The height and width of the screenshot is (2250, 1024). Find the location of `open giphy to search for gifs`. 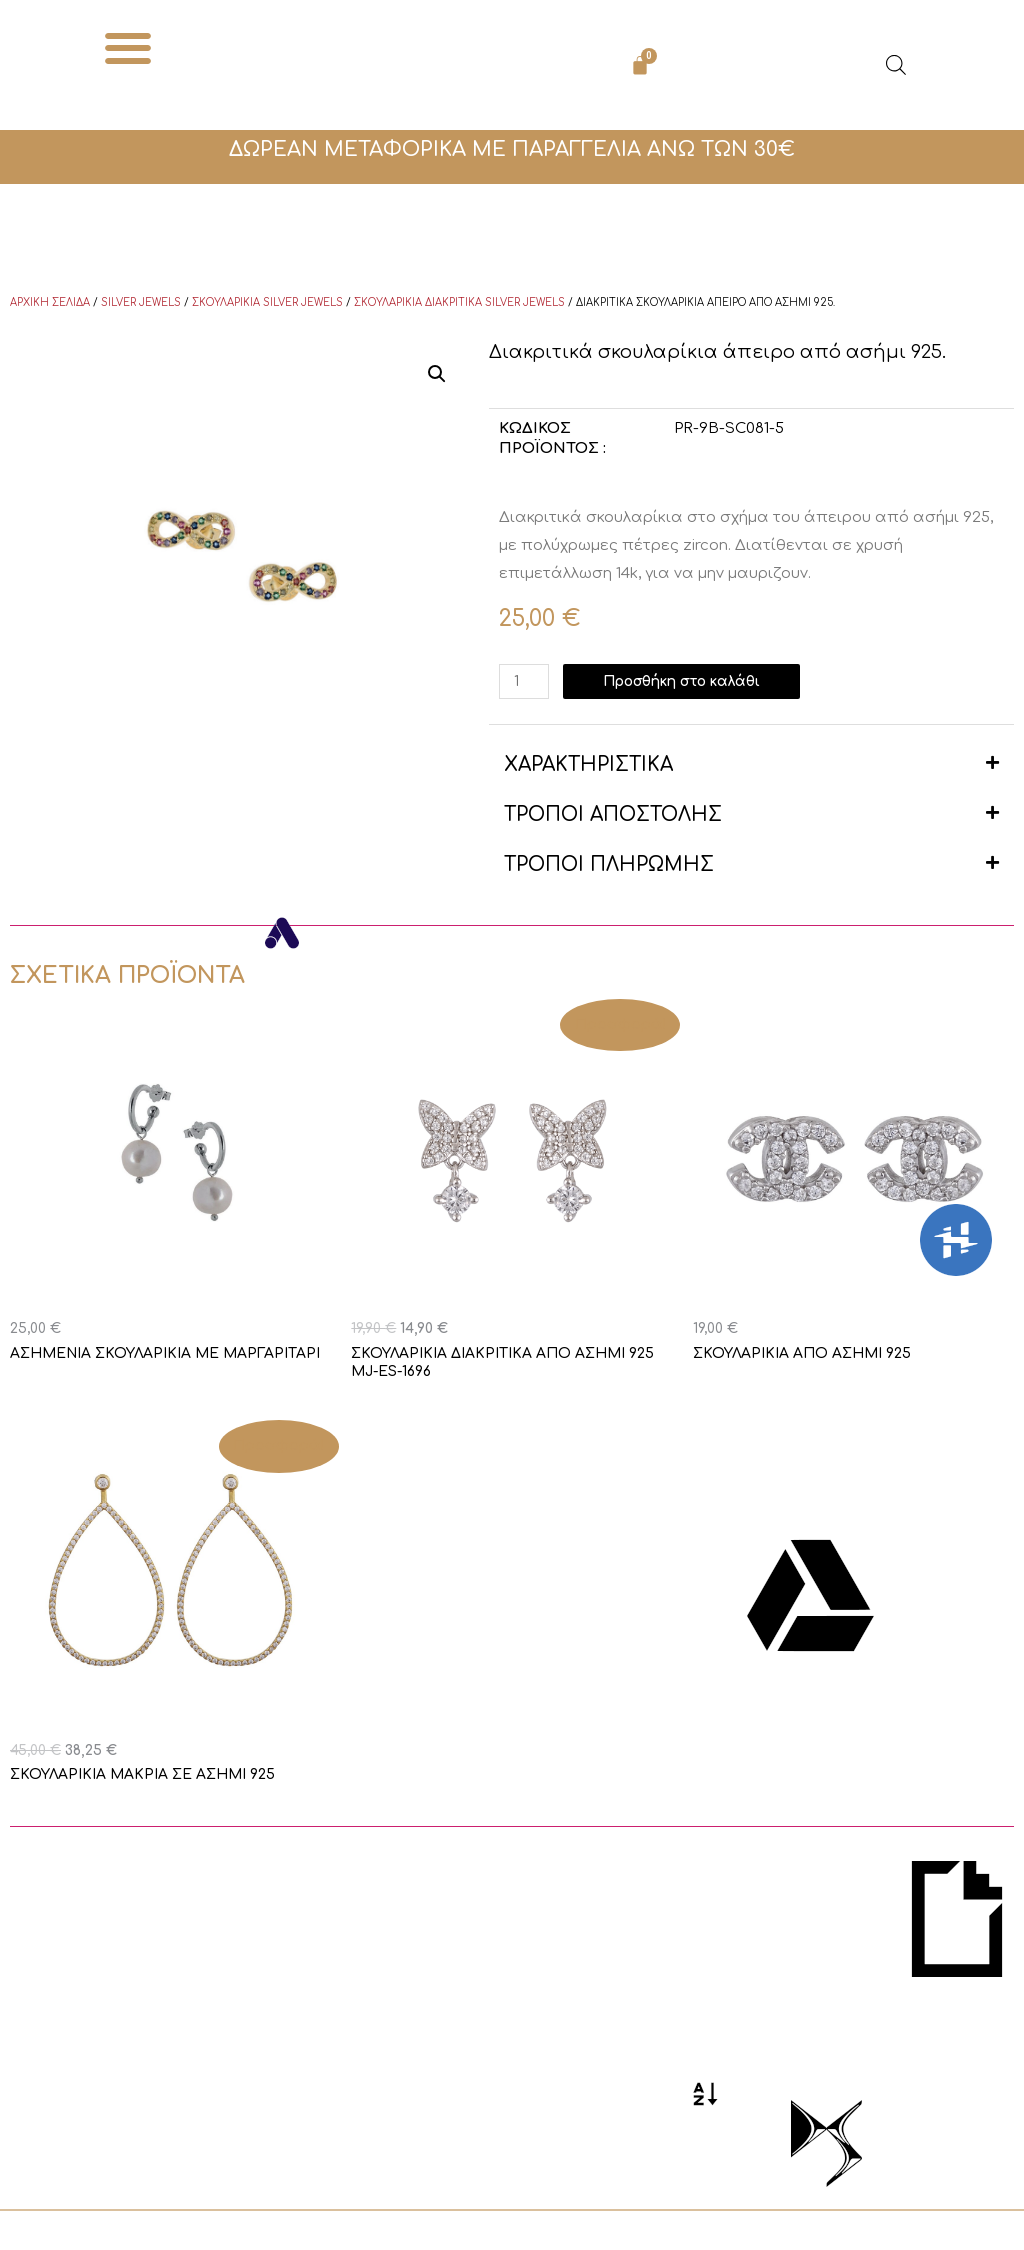

open giphy to search for gifs is located at coordinates (957, 1919).